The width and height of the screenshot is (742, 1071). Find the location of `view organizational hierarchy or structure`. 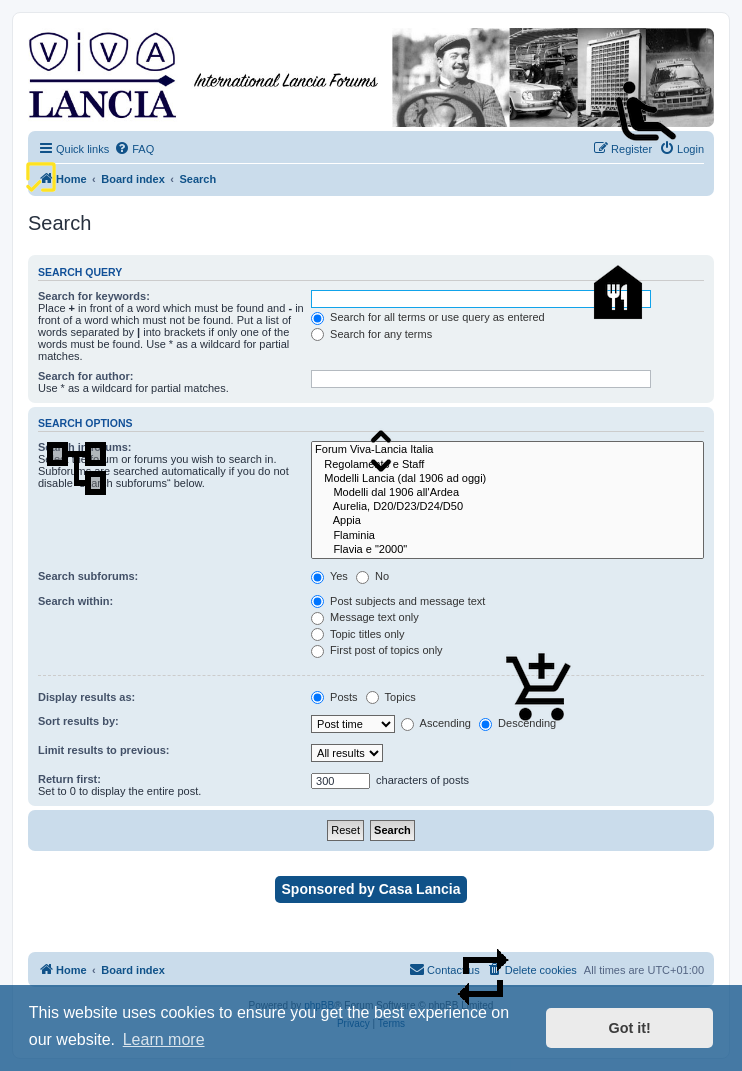

view organizational hierarchy or structure is located at coordinates (76, 468).